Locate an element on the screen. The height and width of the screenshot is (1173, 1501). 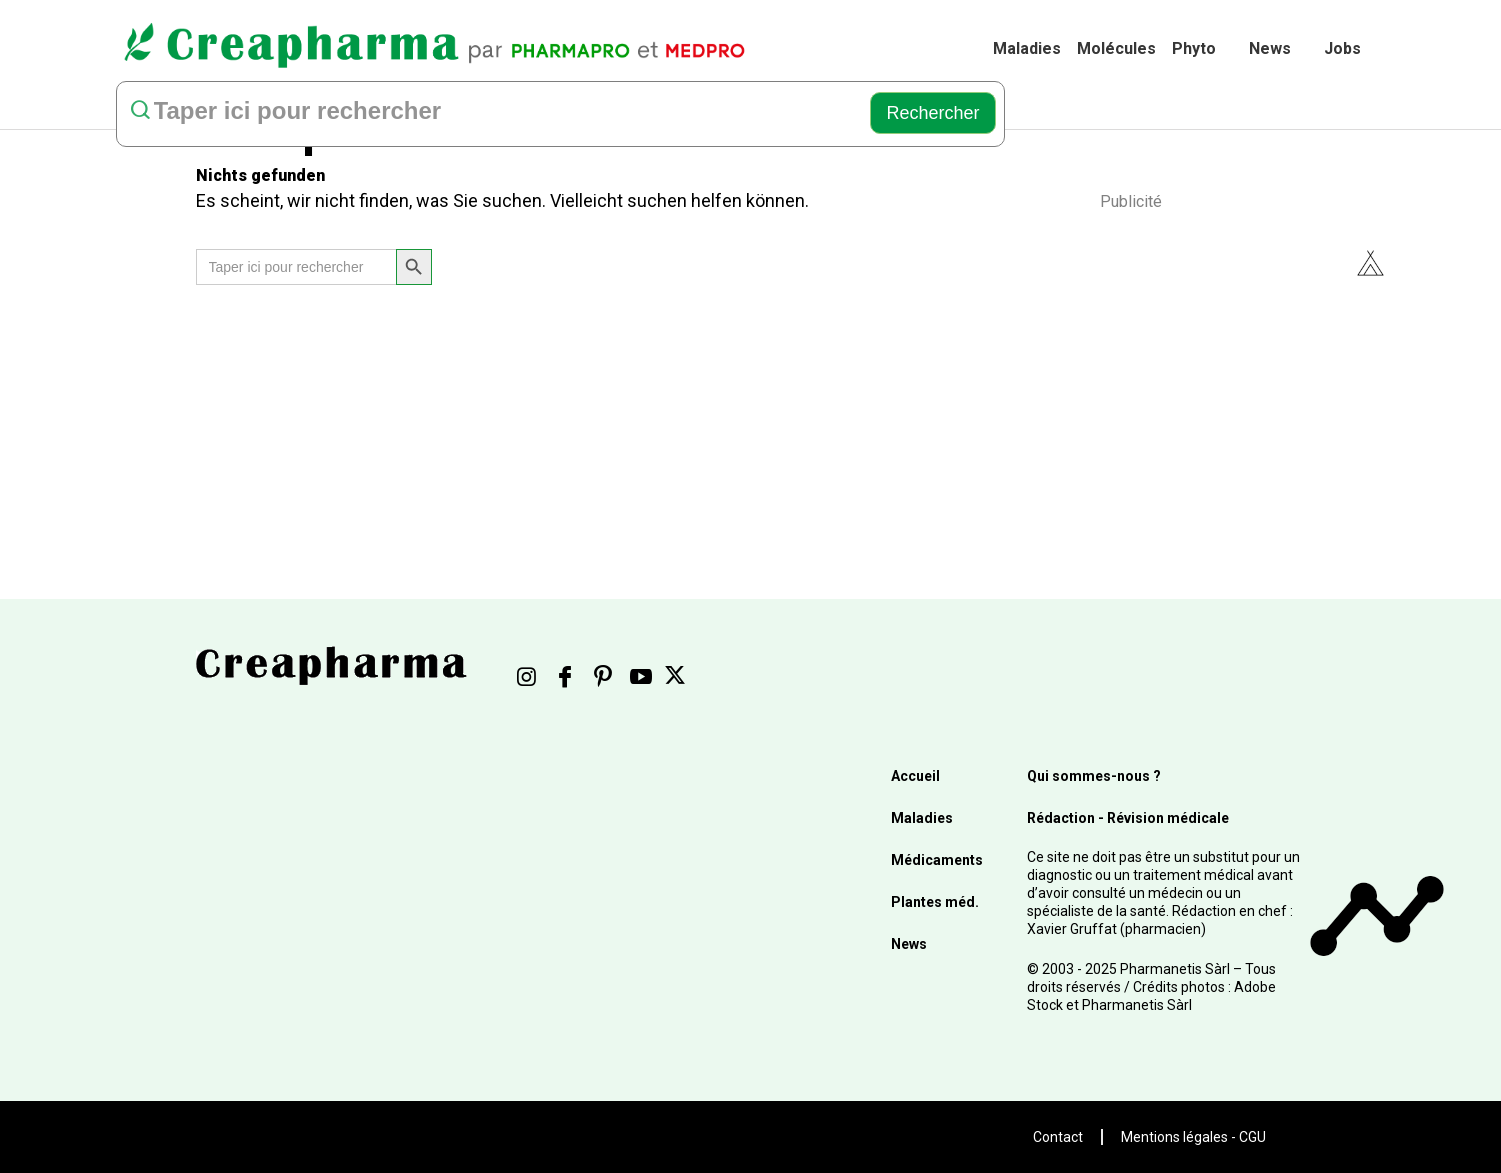
access camping or outdoor accommodation options is located at coordinates (1370, 264).